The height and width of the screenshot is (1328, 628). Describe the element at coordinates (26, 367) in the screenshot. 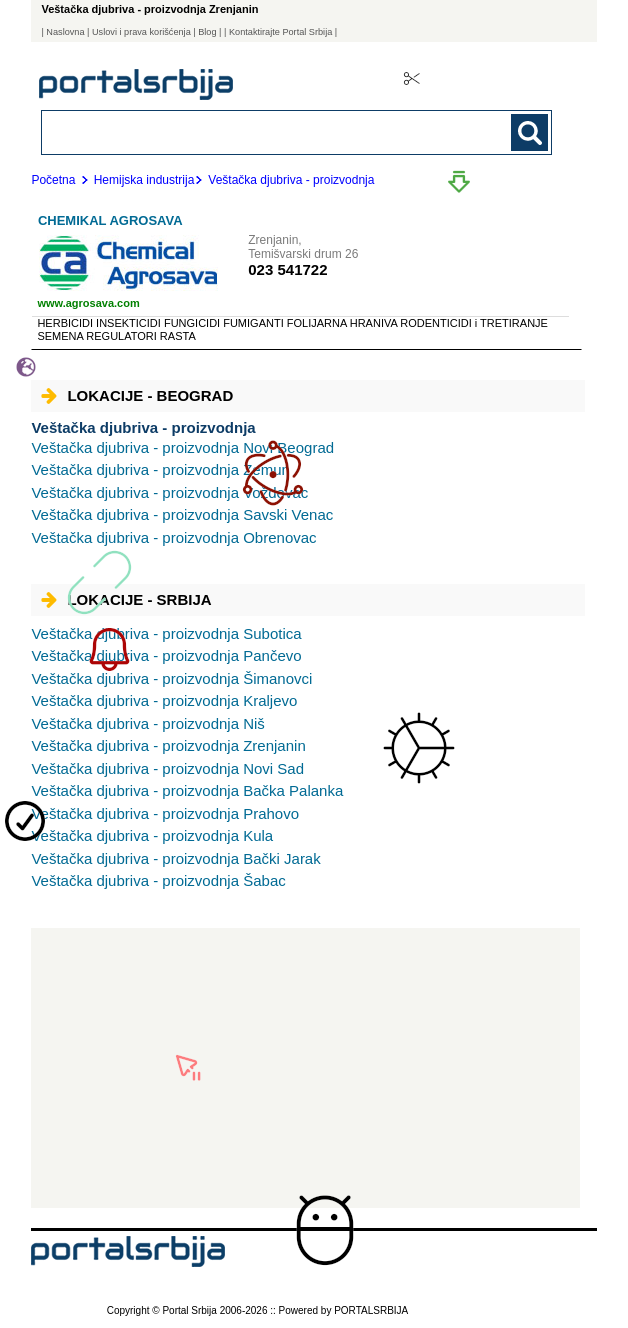

I see `switch to international or global settings` at that location.